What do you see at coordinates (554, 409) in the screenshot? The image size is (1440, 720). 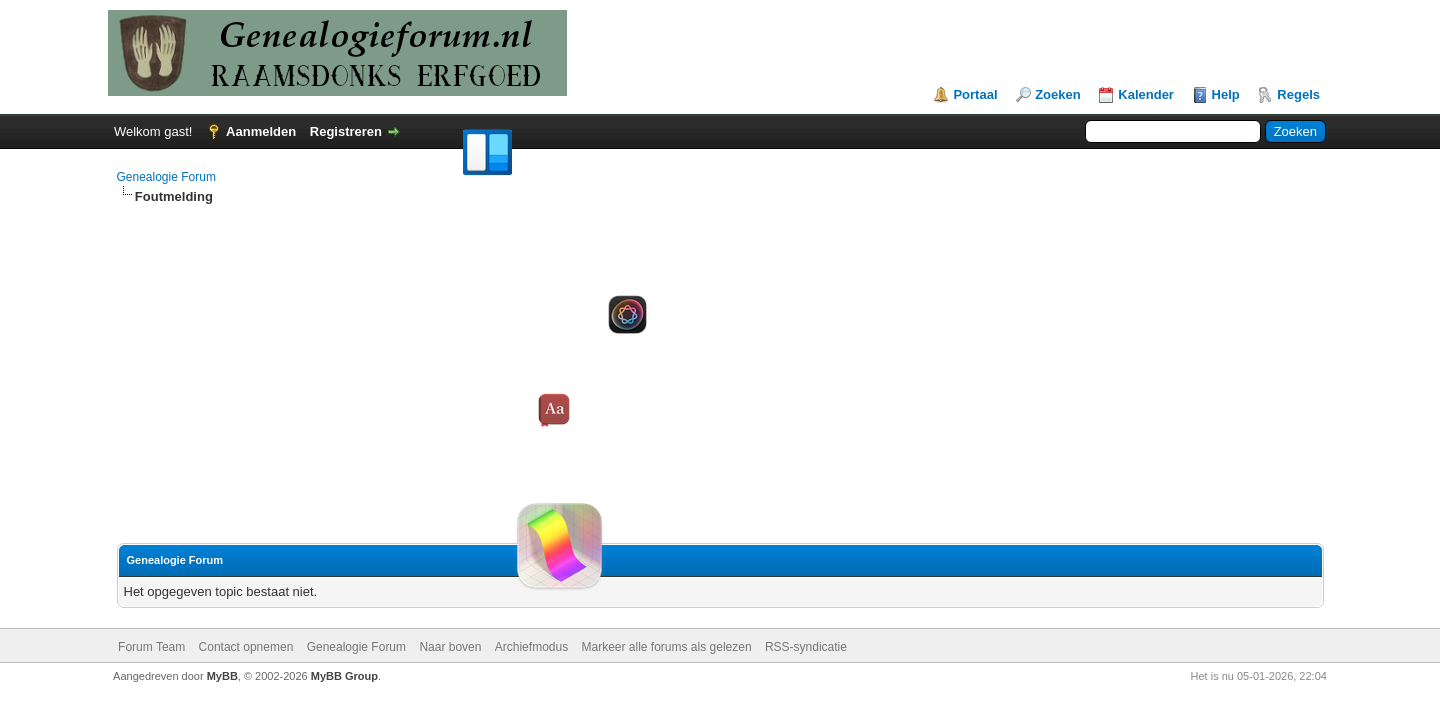 I see `open the dictionary app` at bounding box center [554, 409].